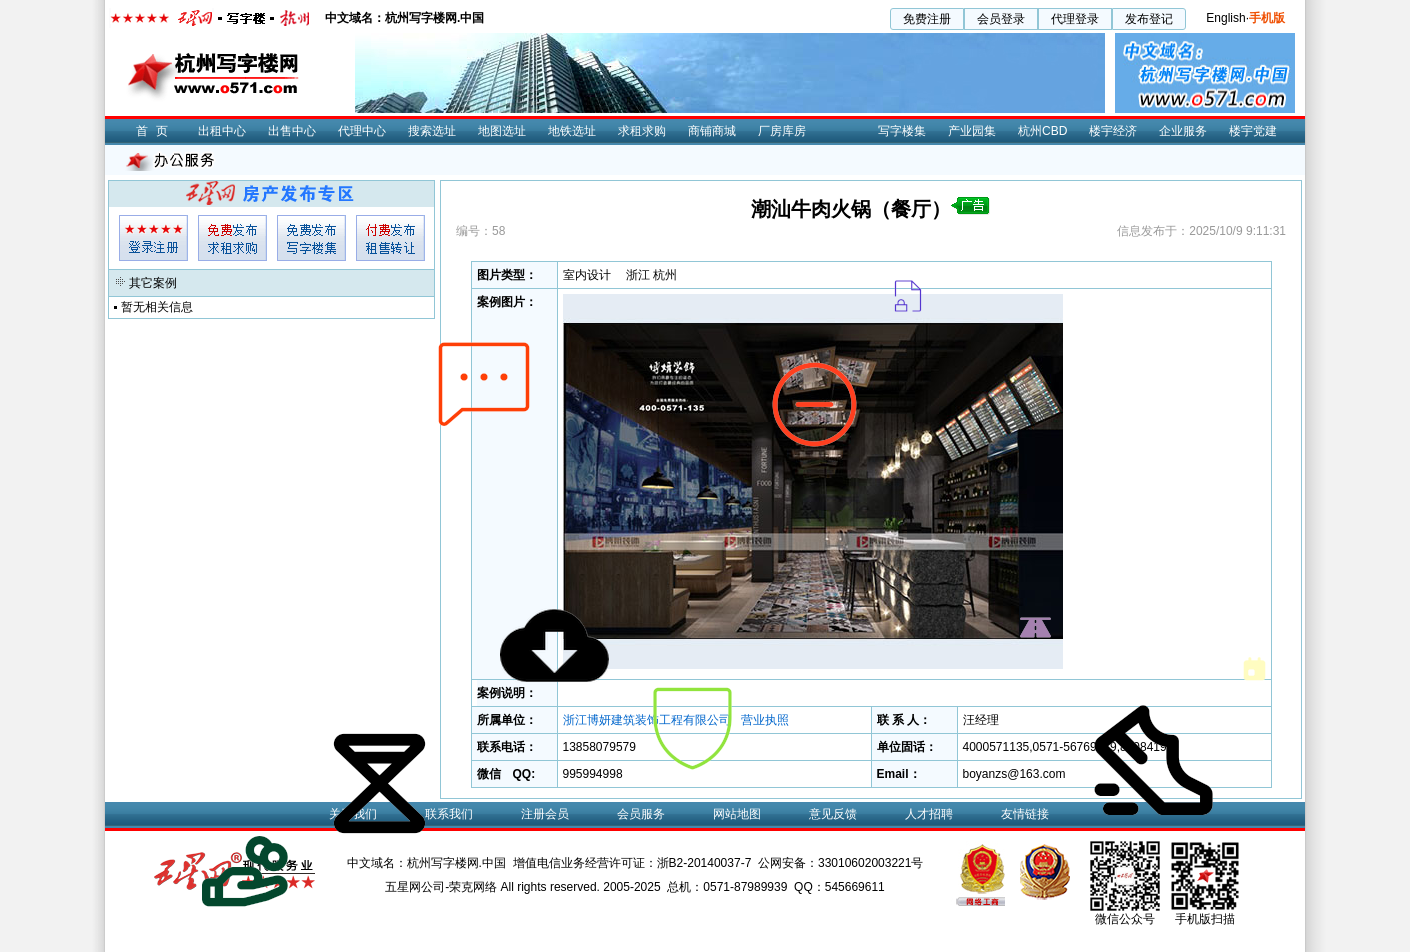 Image resolution: width=1410 pixels, height=952 pixels. What do you see at coordinates (908, 296) in the screenshot?
I see `access a password-protected file` at bounding box center [908, 296].